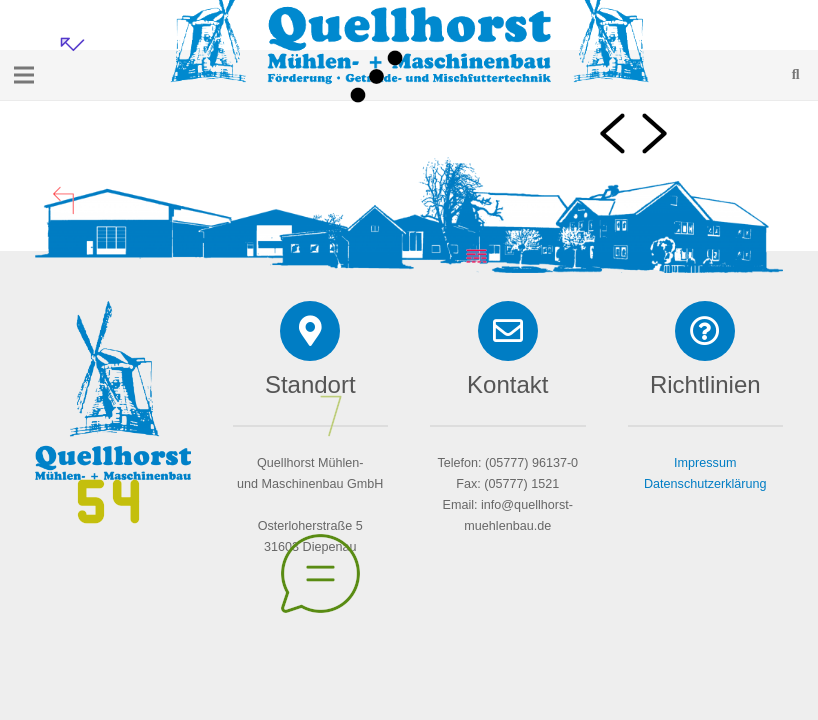  What do you see at coordinates (476, 256) in the screenshot?
I see `apply a gradient effect to selected element` at bounding box center [476, 256].